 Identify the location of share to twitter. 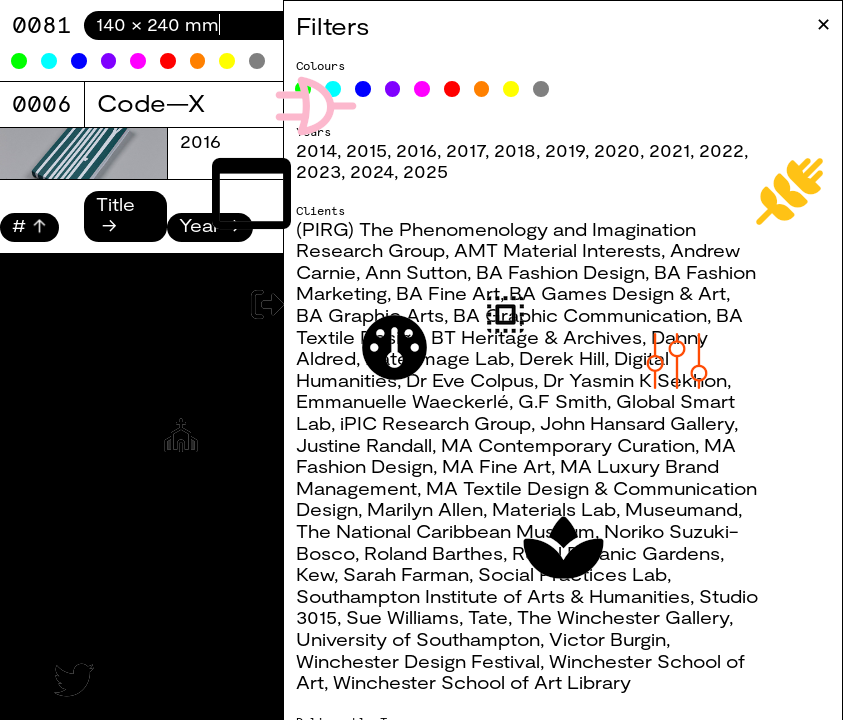
(74, 680).